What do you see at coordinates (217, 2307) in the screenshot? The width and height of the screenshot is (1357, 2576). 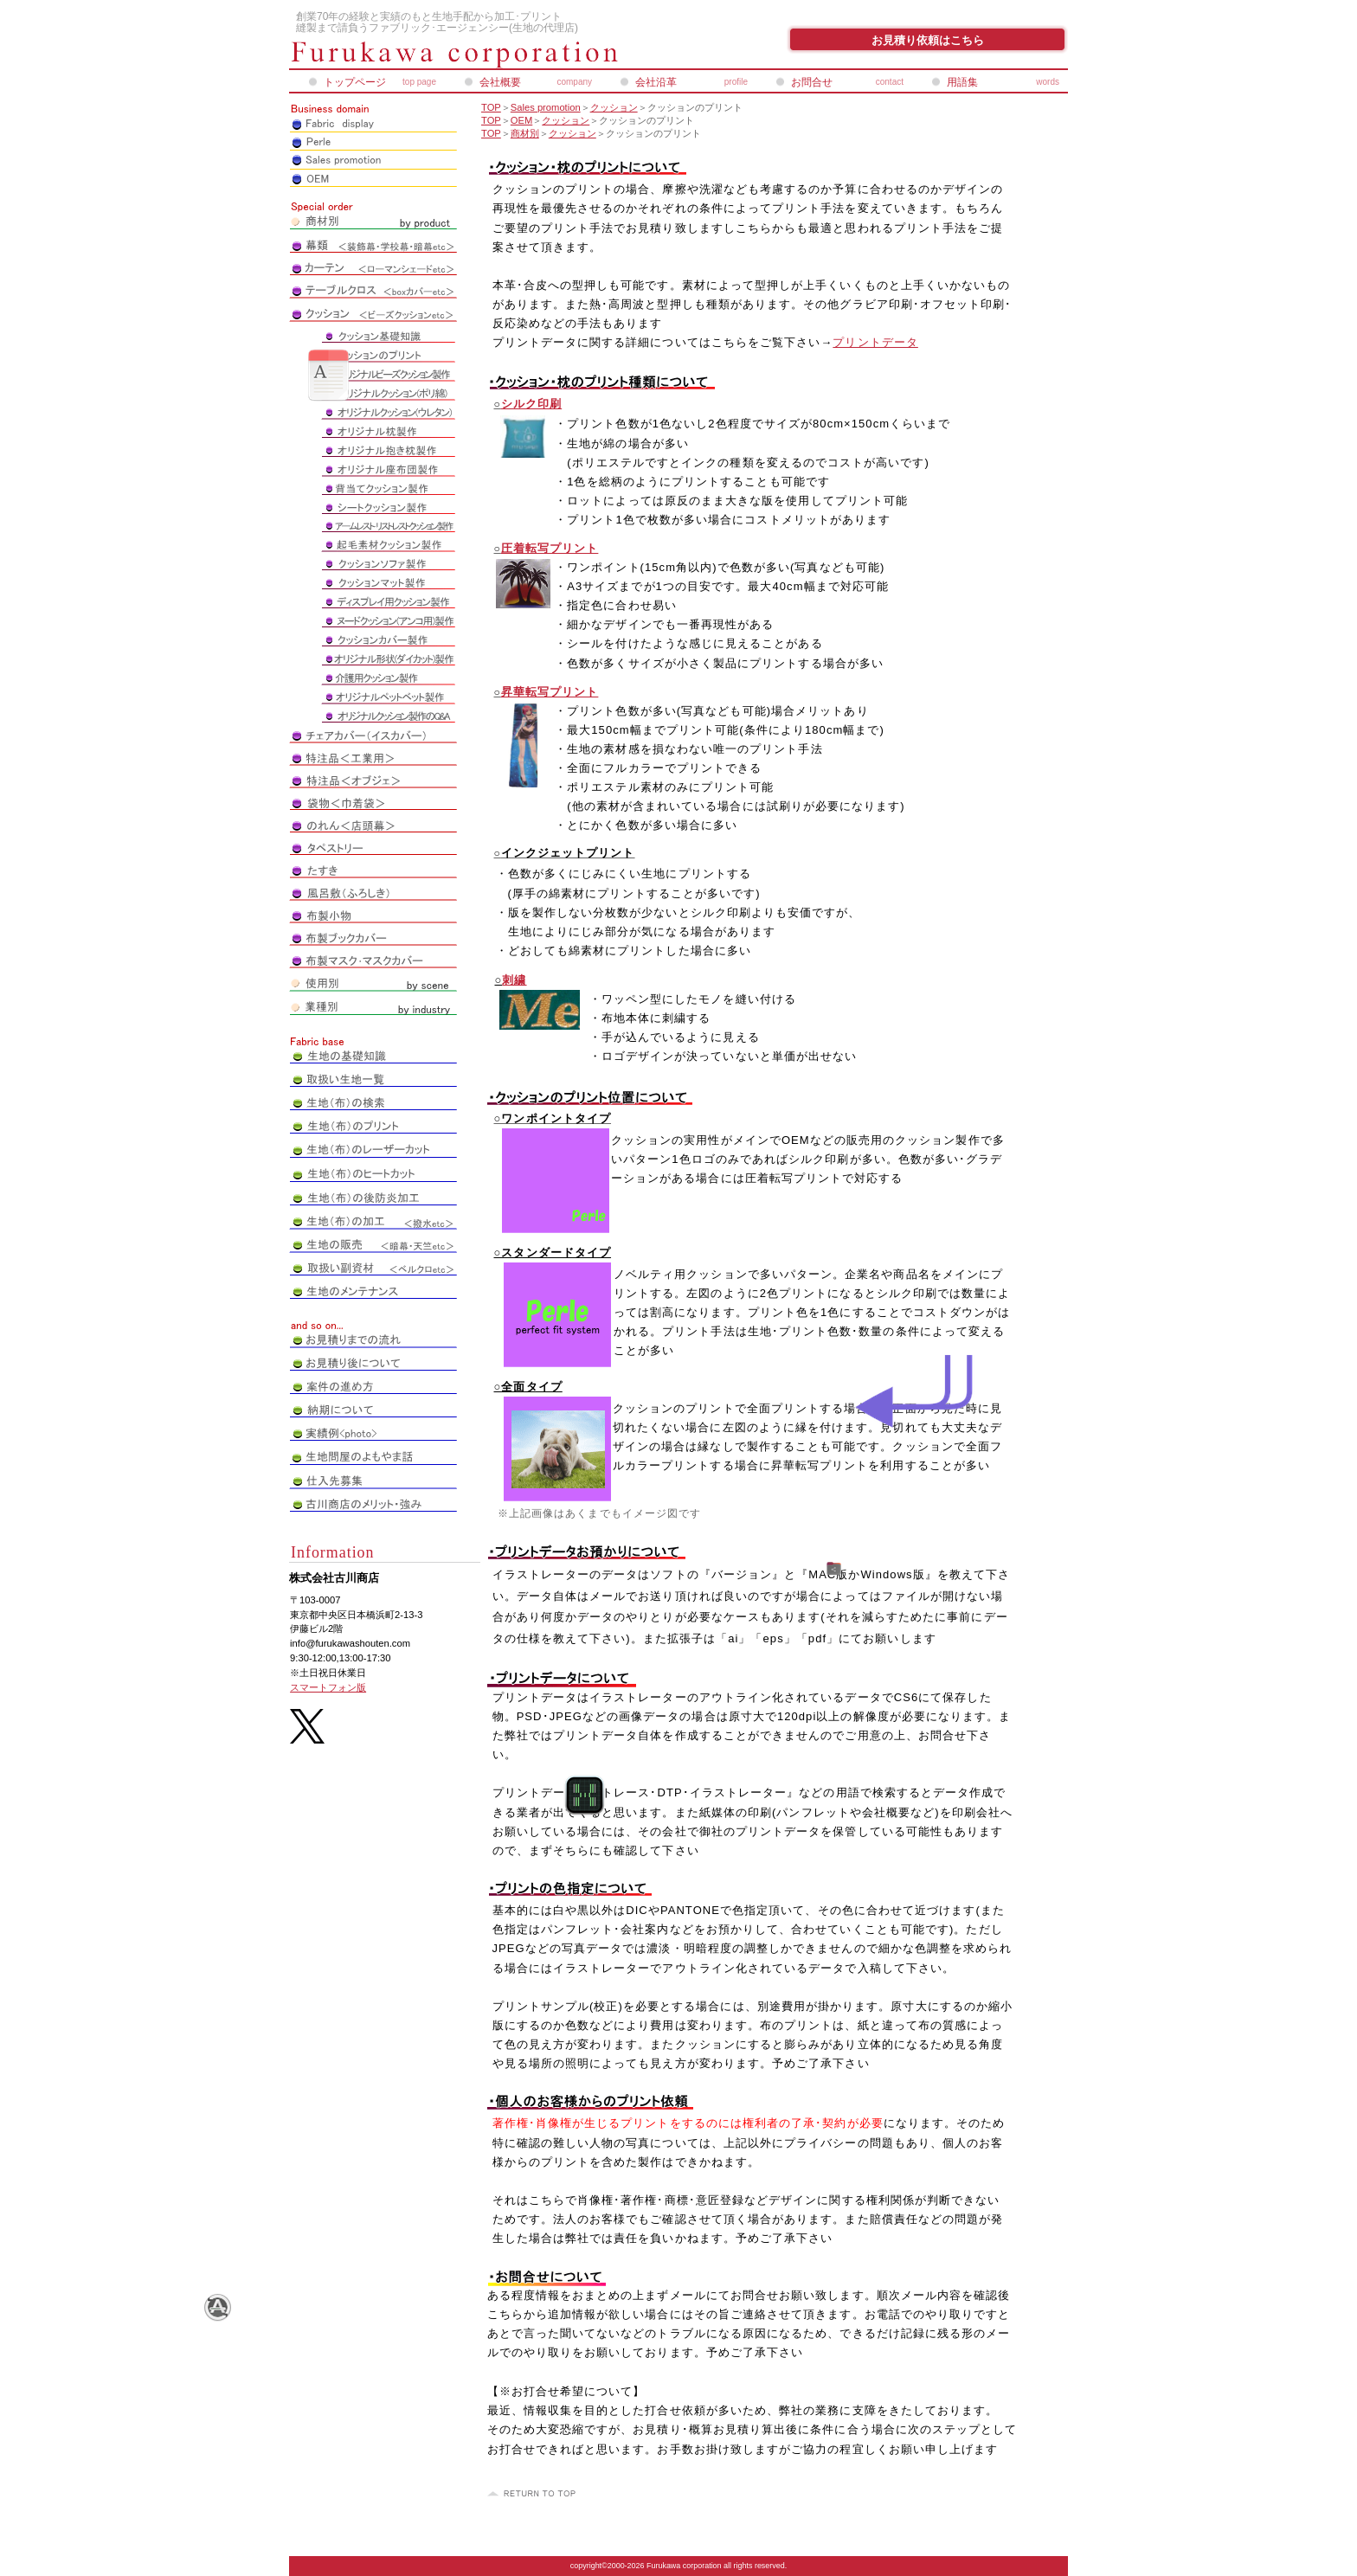 I see `open the software update manager` at bounding box center [217, 2307].